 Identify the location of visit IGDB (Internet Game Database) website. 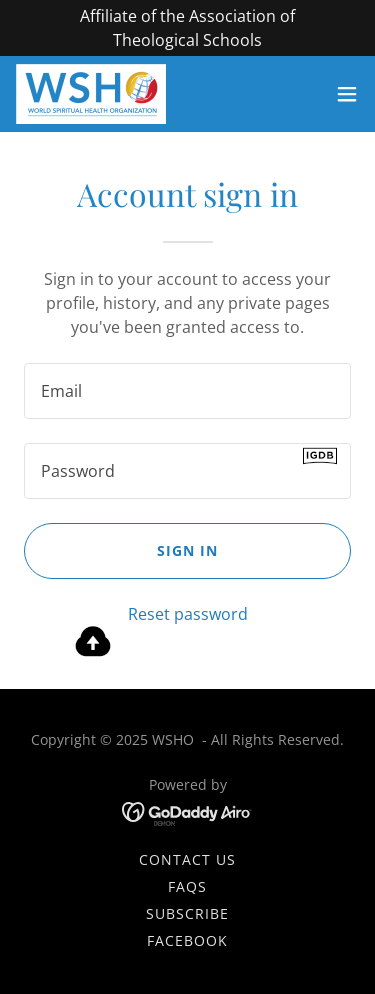
(320, 456).